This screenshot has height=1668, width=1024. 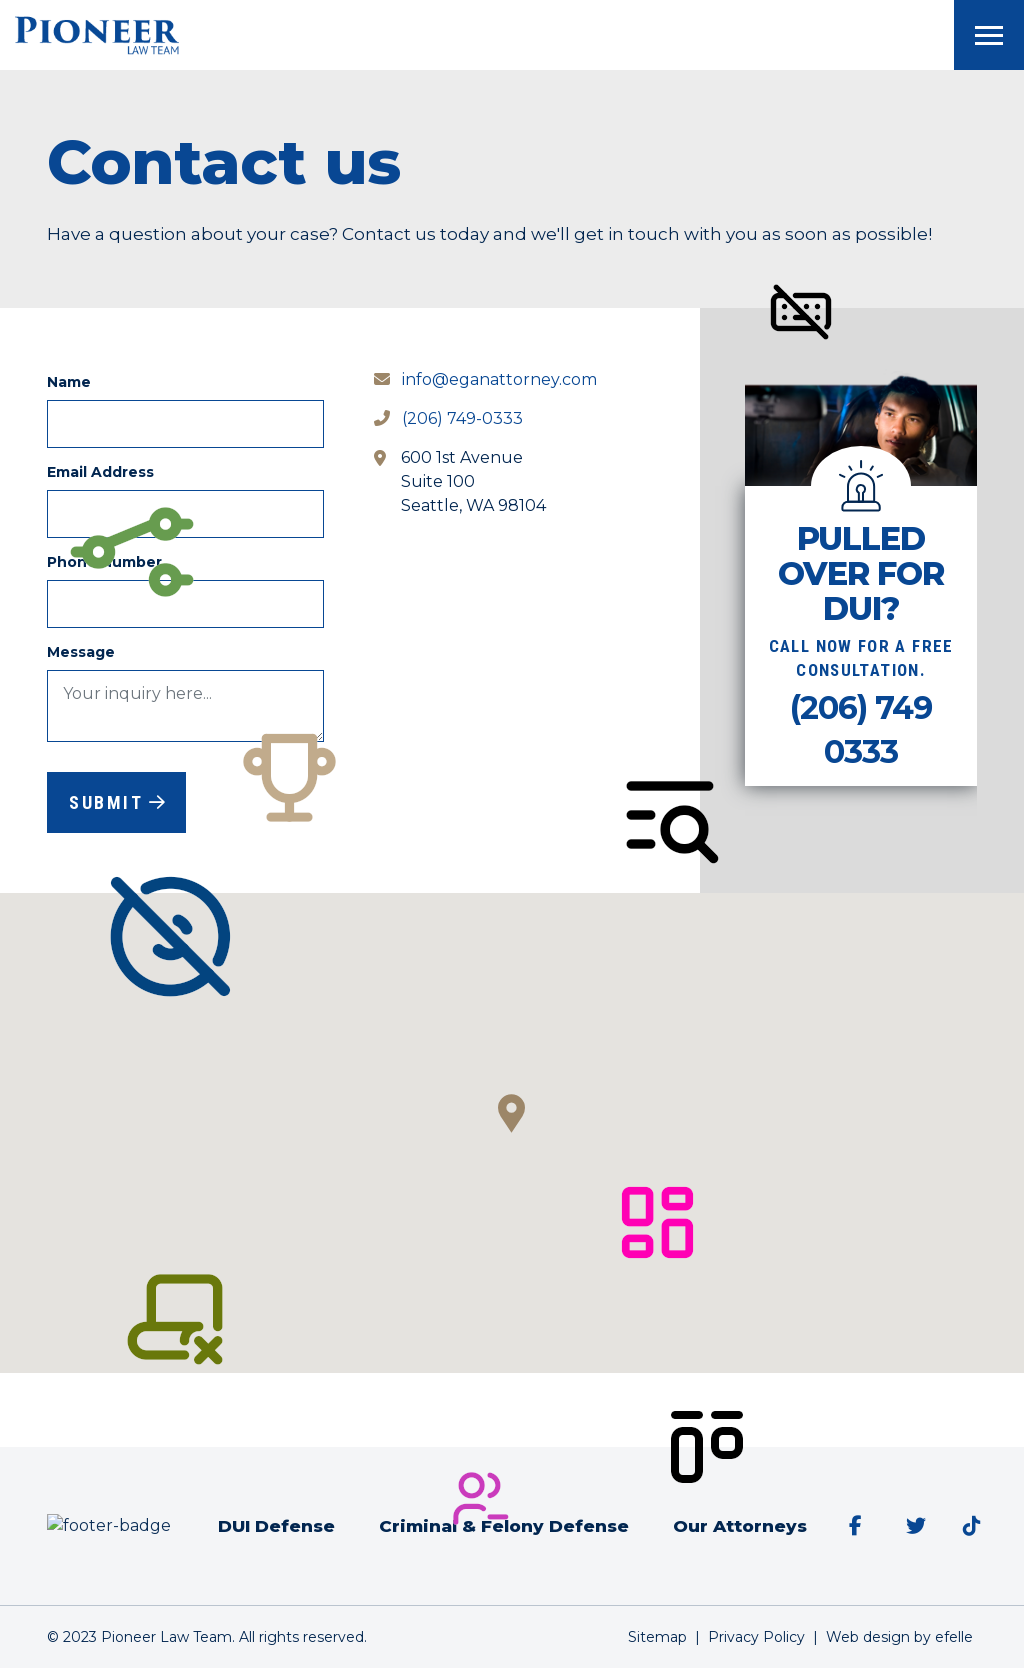 I want to click on remove a member from the group, so click(x=479, y=1498).